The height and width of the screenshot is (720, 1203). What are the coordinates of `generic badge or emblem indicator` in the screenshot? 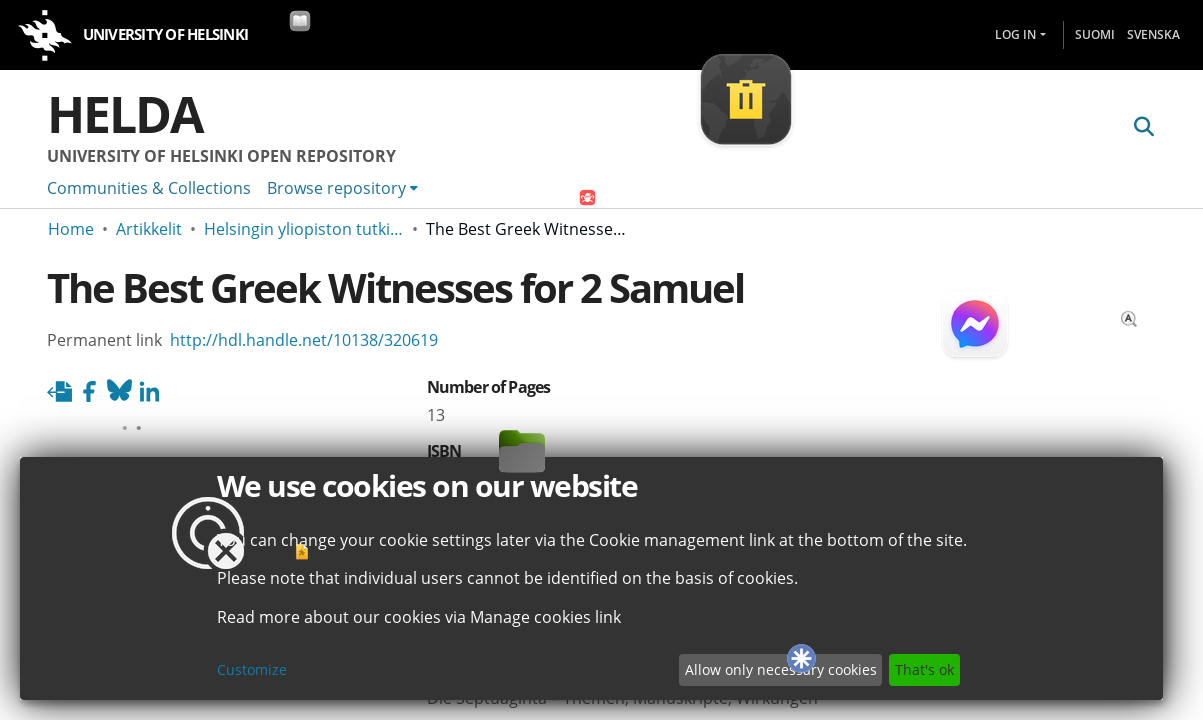 It's located at (801, 658).